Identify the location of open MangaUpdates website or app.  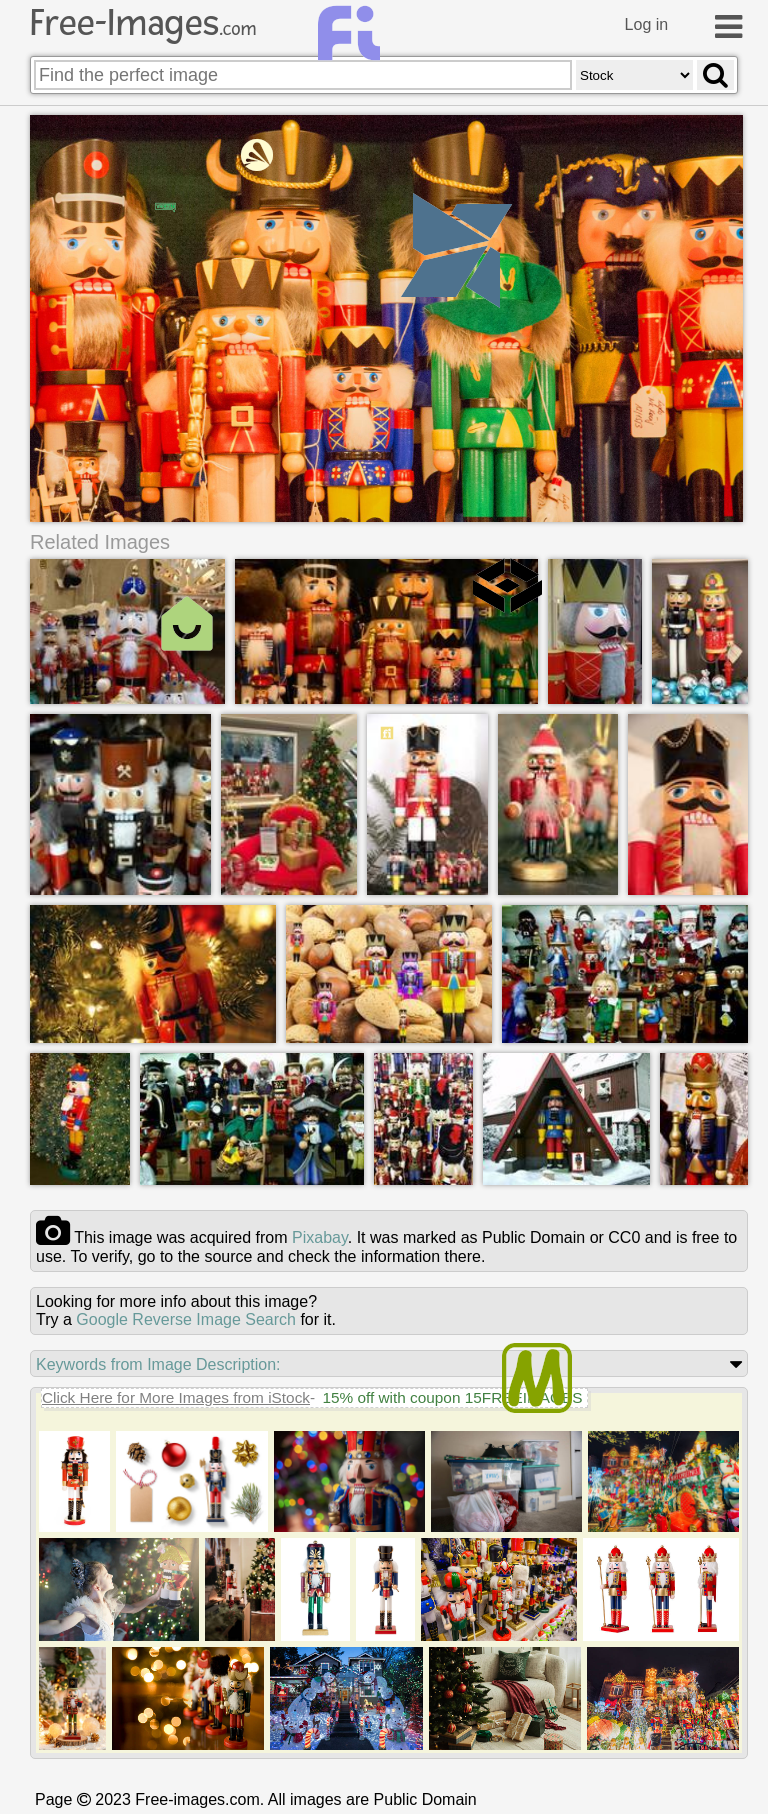
(537, 1378).